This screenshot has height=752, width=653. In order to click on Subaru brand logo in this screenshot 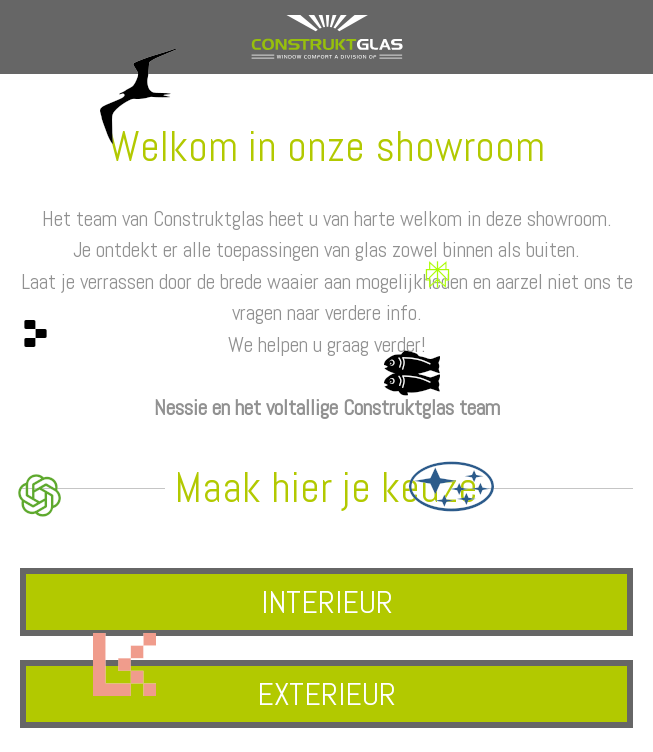, I will do `click(451, 486)`.